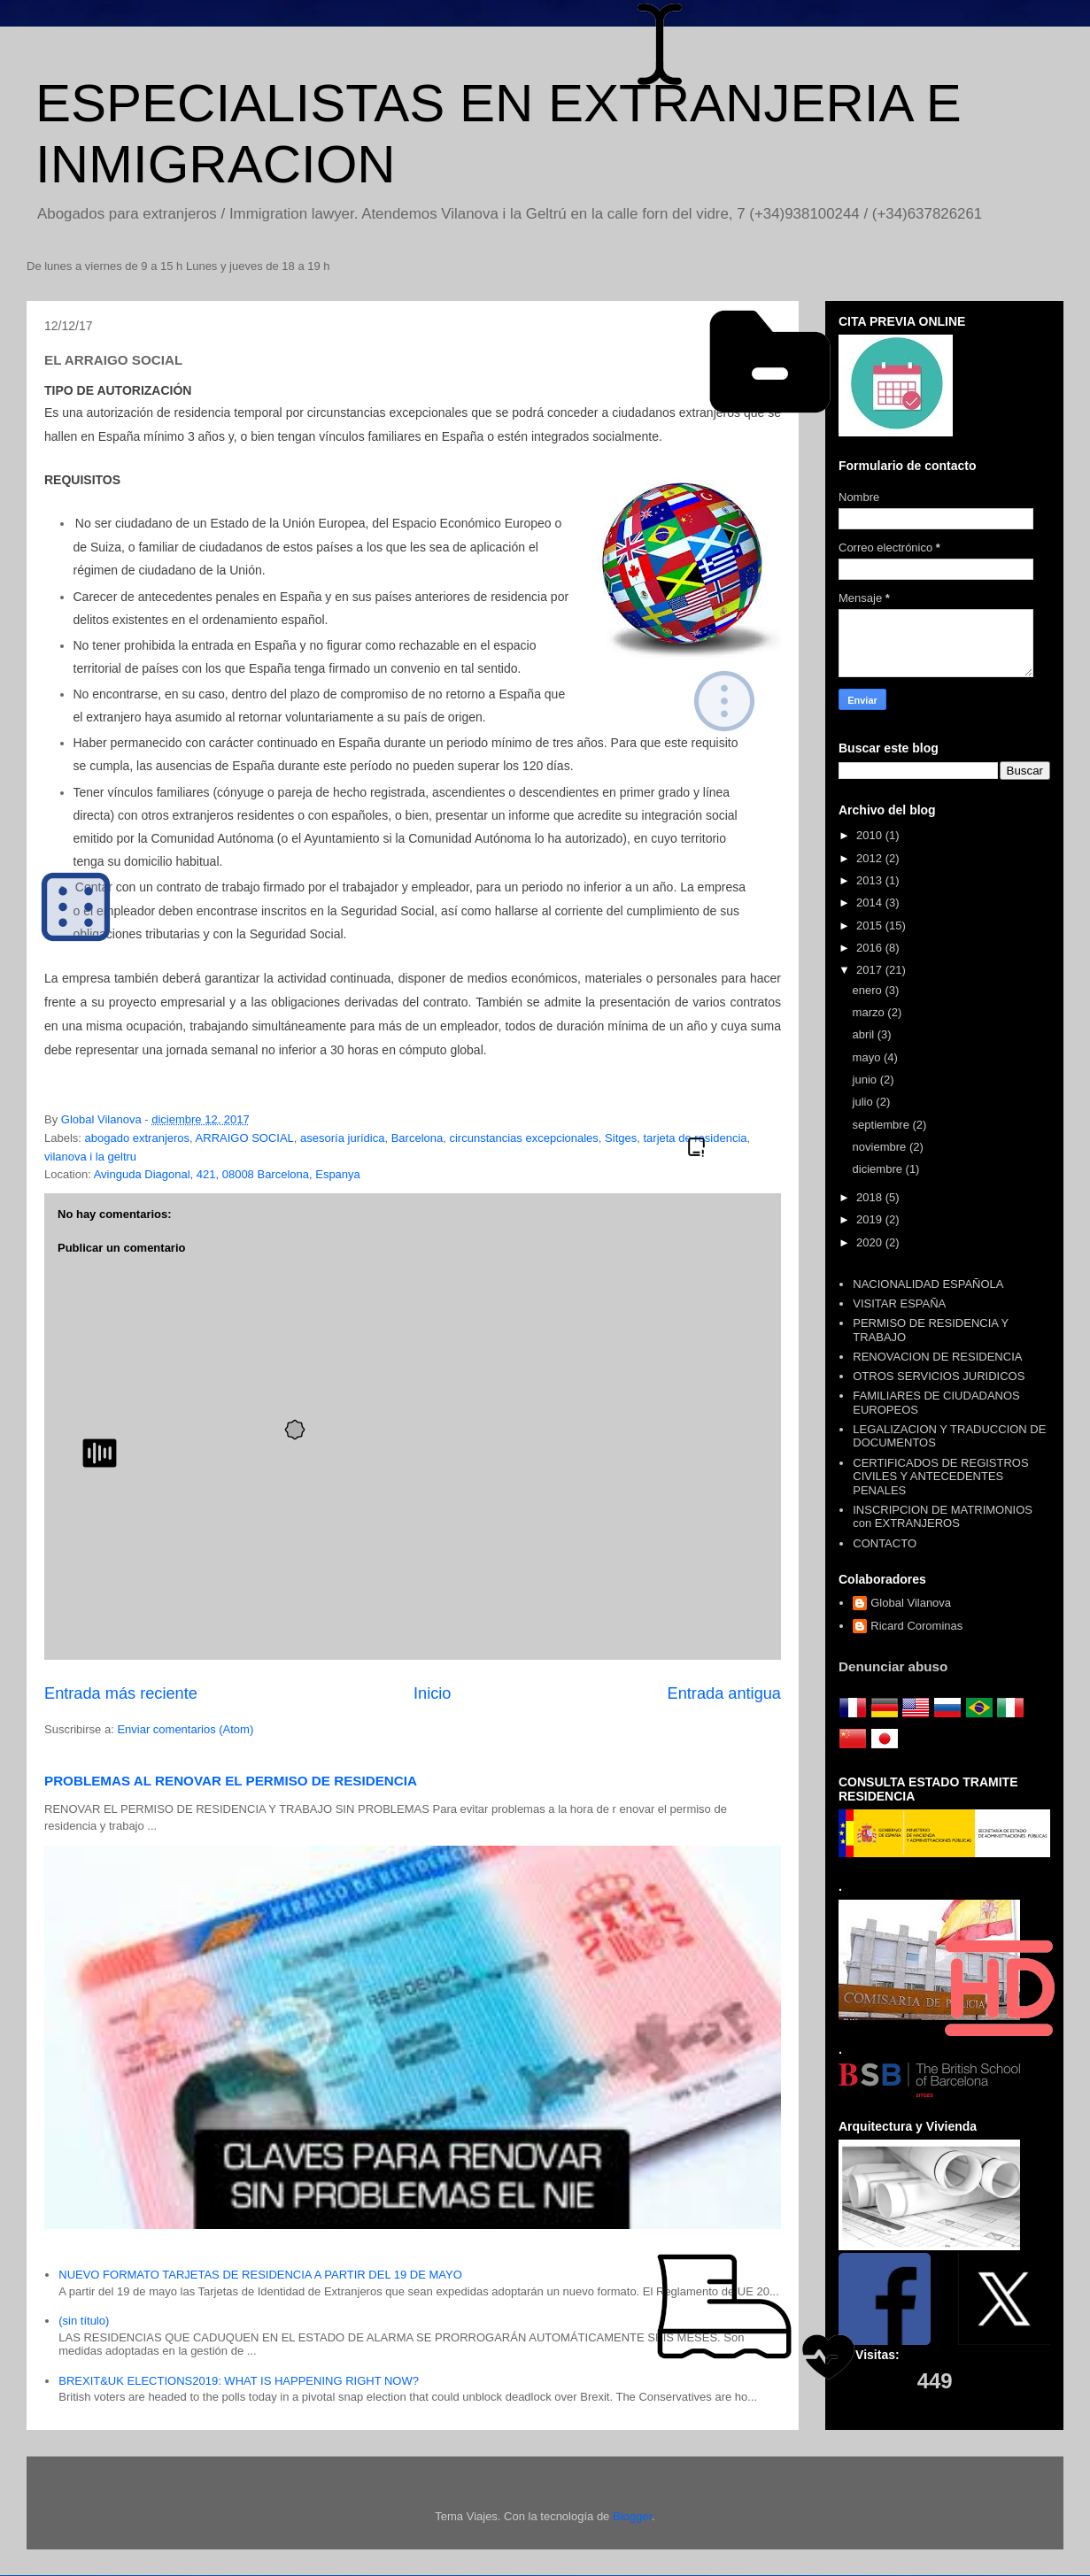 This screenshot has height=2576, width=1090. Describe the element at coordinates (99, 1453) in the screenshot. I see `access audio or sound settings` at that location.